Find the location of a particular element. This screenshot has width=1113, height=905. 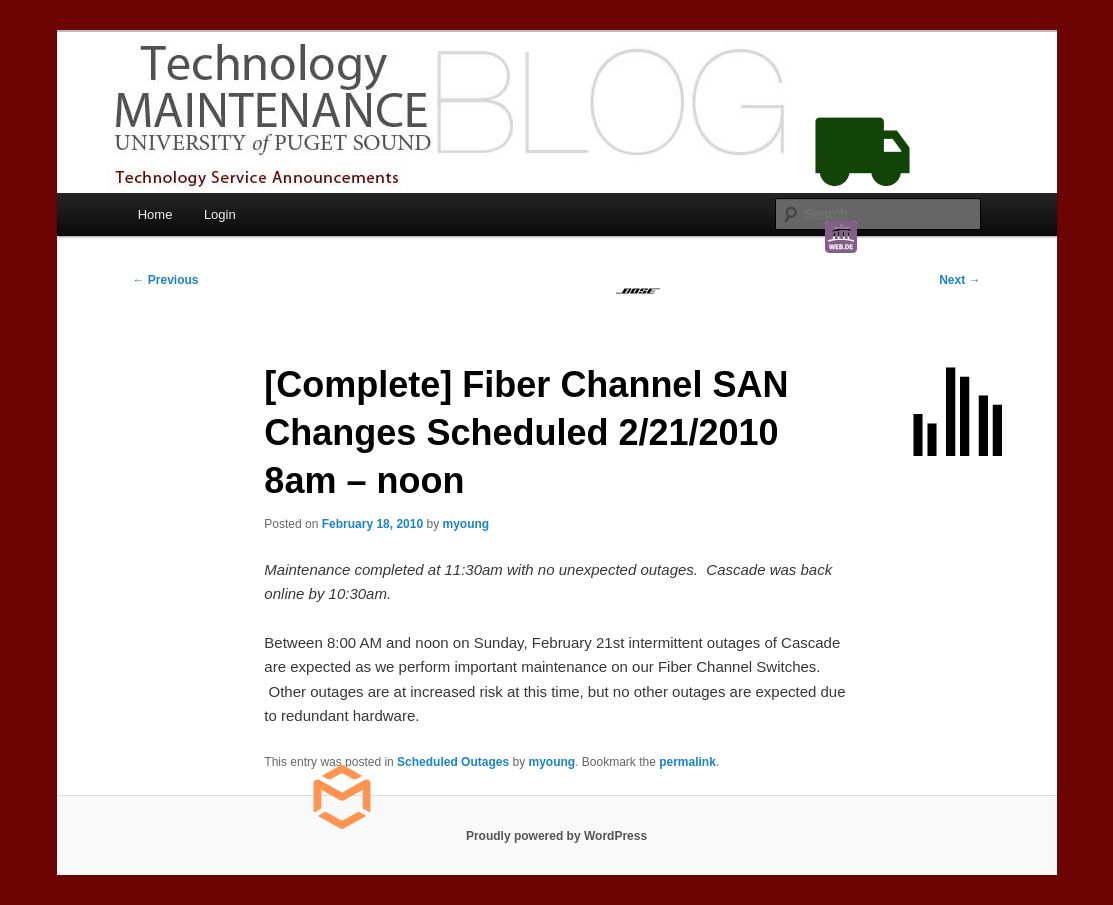

open web.de email service is located at coordinates (841, 237).